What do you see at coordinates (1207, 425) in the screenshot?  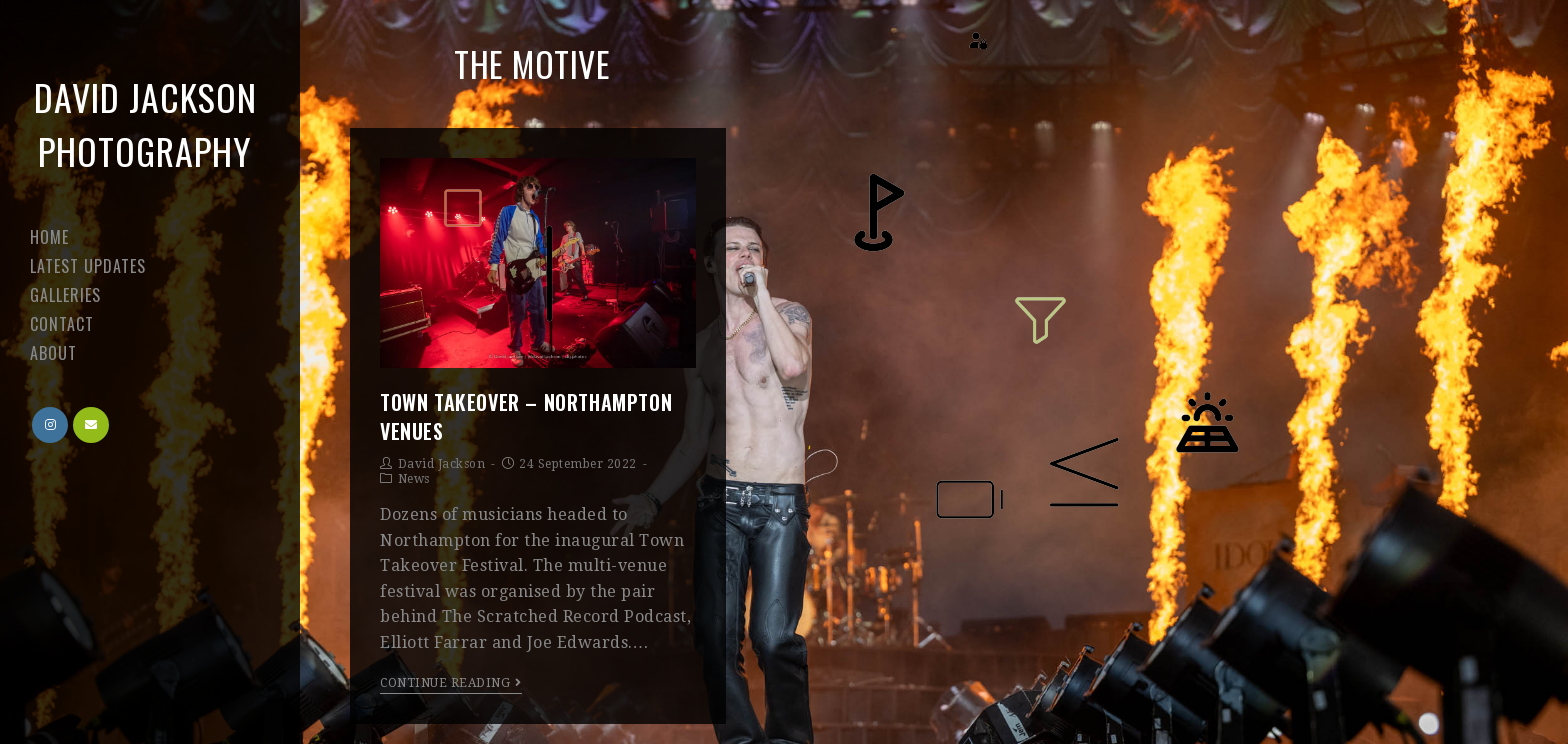 I see `access solar energy settings` at bounding box center [1207, 425].